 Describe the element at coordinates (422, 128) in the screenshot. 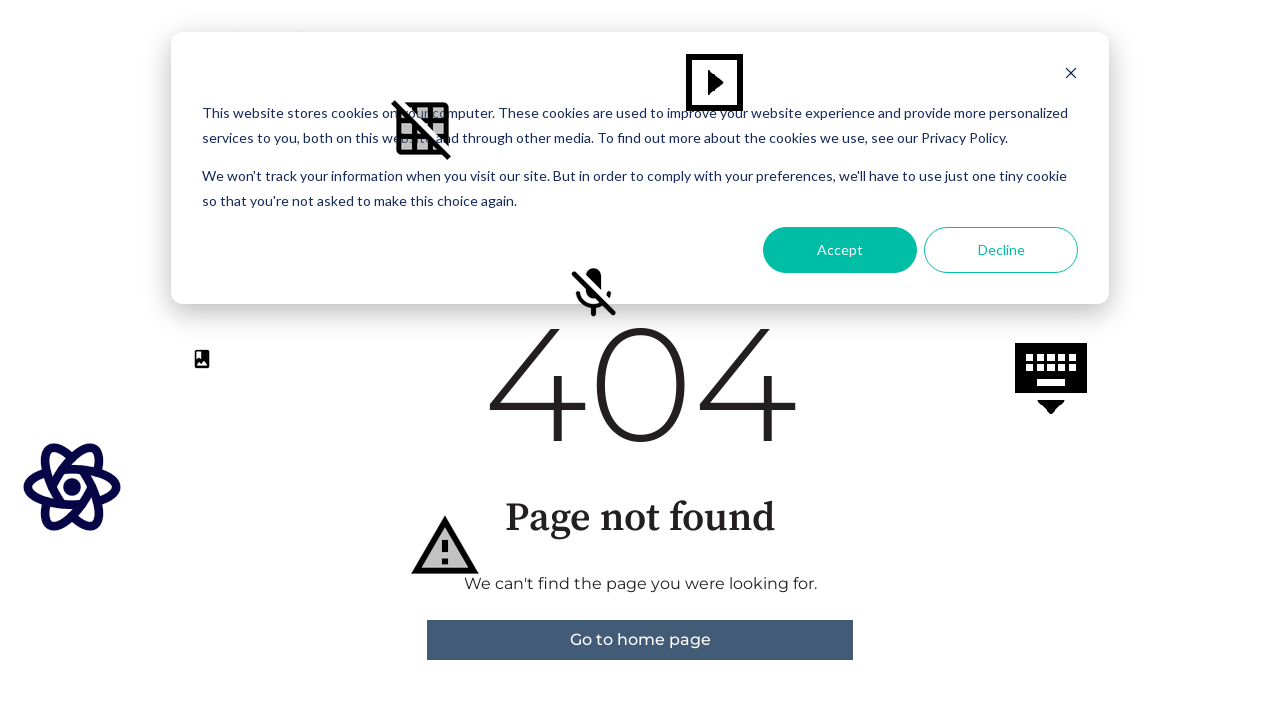

I see `disable grid view` at that location.